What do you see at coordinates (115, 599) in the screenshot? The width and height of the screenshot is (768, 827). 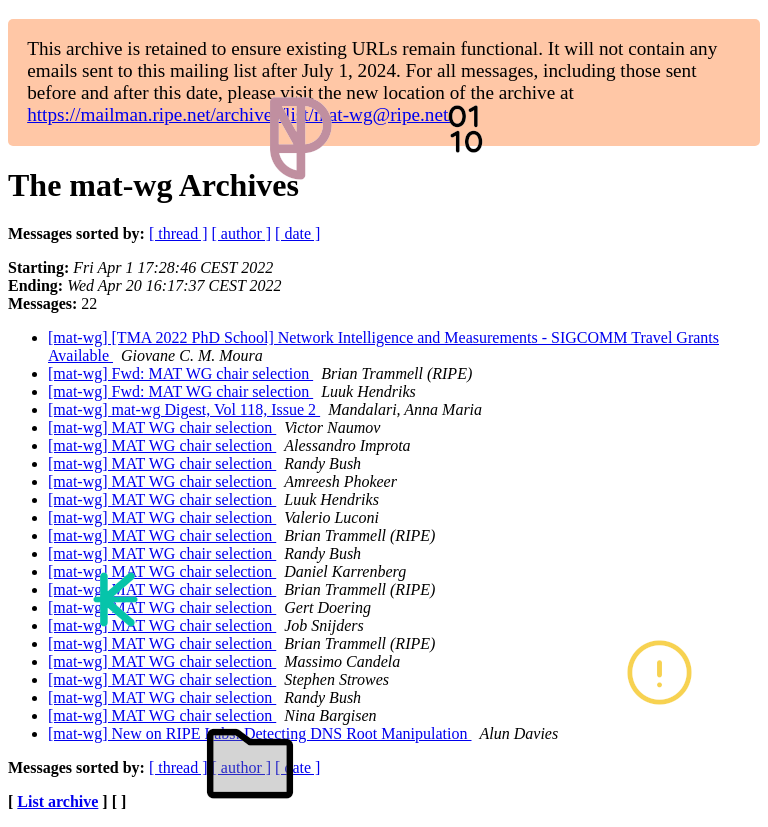 I see `indicates Lao kip currency` at bounding box center [115, 599].